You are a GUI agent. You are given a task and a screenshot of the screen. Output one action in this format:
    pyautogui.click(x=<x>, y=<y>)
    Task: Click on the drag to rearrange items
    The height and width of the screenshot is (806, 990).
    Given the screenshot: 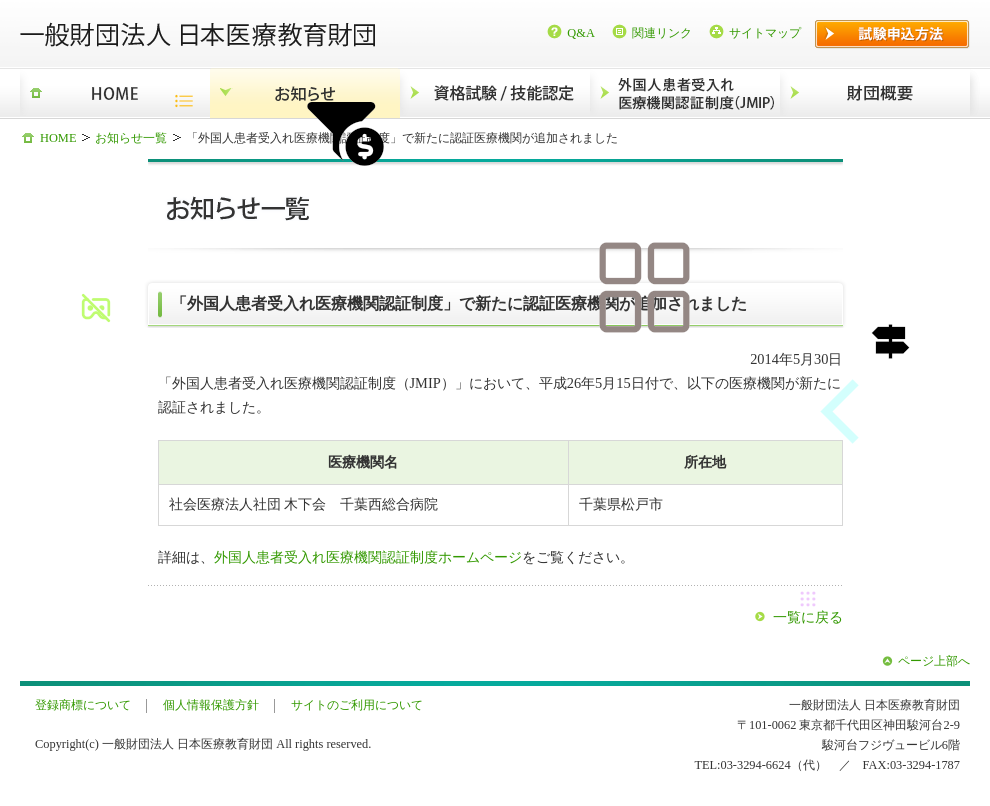 What is the action you would take?
    pyautogui.click(x=808, y=599)
    